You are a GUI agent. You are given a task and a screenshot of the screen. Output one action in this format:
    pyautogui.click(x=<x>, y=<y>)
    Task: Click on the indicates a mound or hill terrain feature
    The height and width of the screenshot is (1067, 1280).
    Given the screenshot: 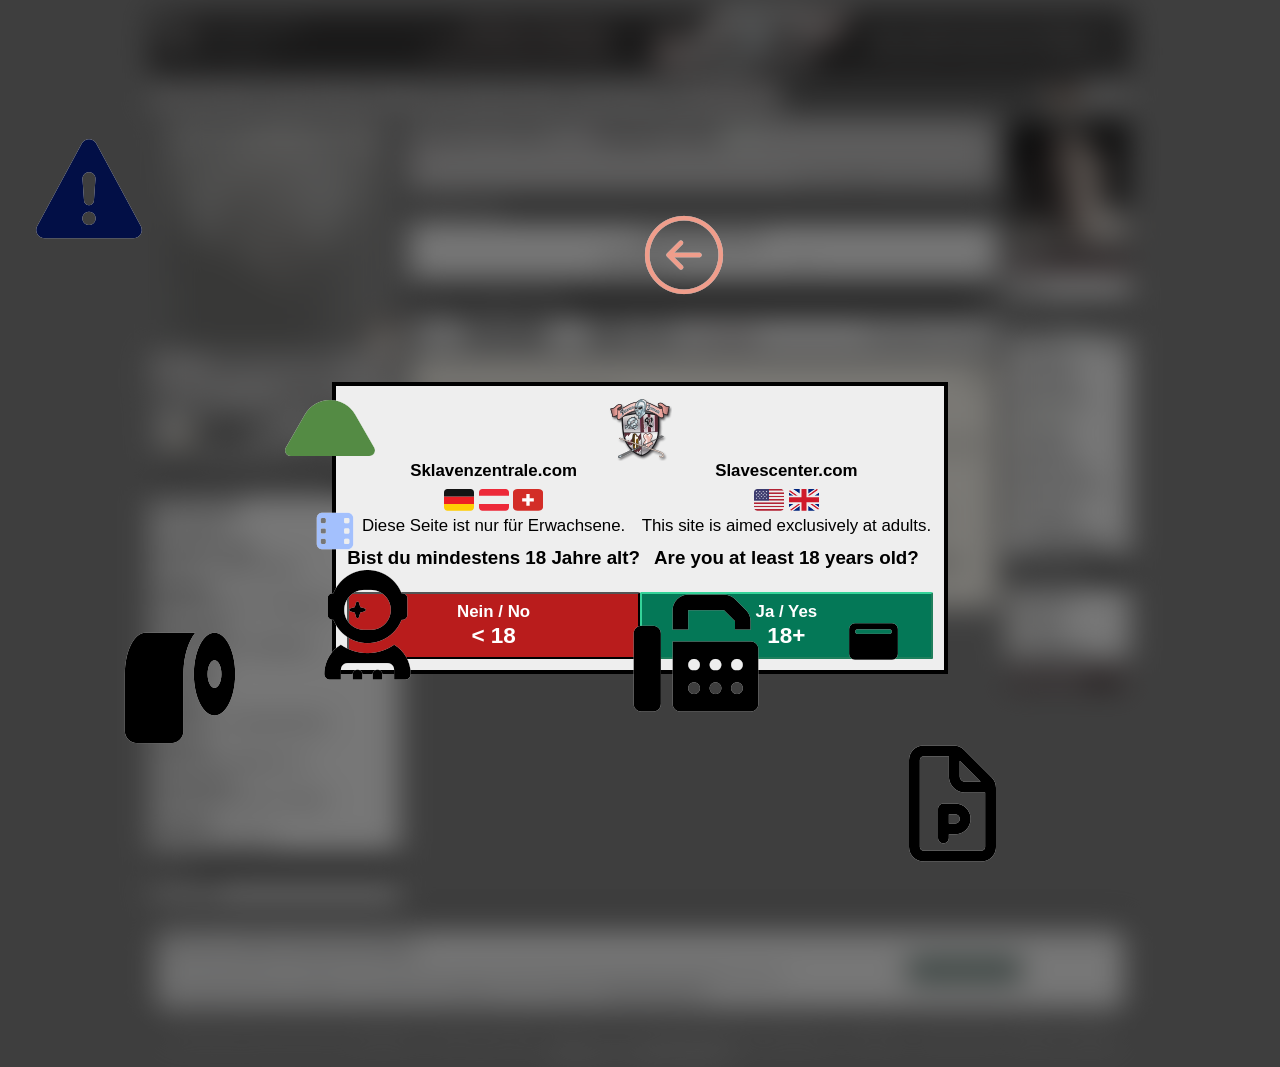 What is the action you would take?
    pyautogui.click(x=330, y=428)
    